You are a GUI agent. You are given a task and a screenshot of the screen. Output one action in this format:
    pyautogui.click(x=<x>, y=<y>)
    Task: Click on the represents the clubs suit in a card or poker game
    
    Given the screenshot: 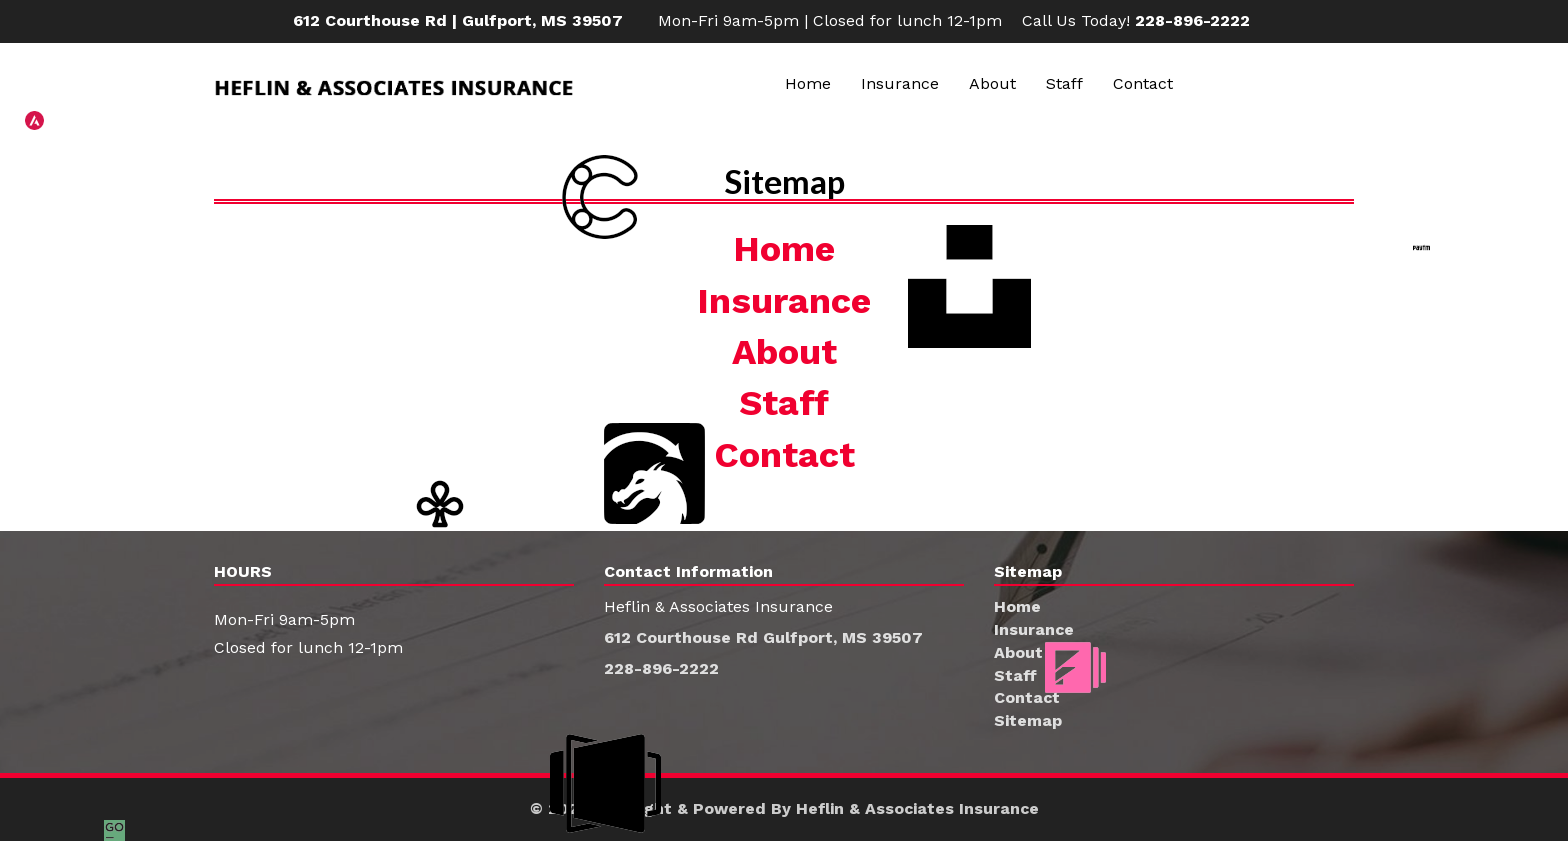 What is the action you would take?
    pyautogui.click(x=440, y=504)
    